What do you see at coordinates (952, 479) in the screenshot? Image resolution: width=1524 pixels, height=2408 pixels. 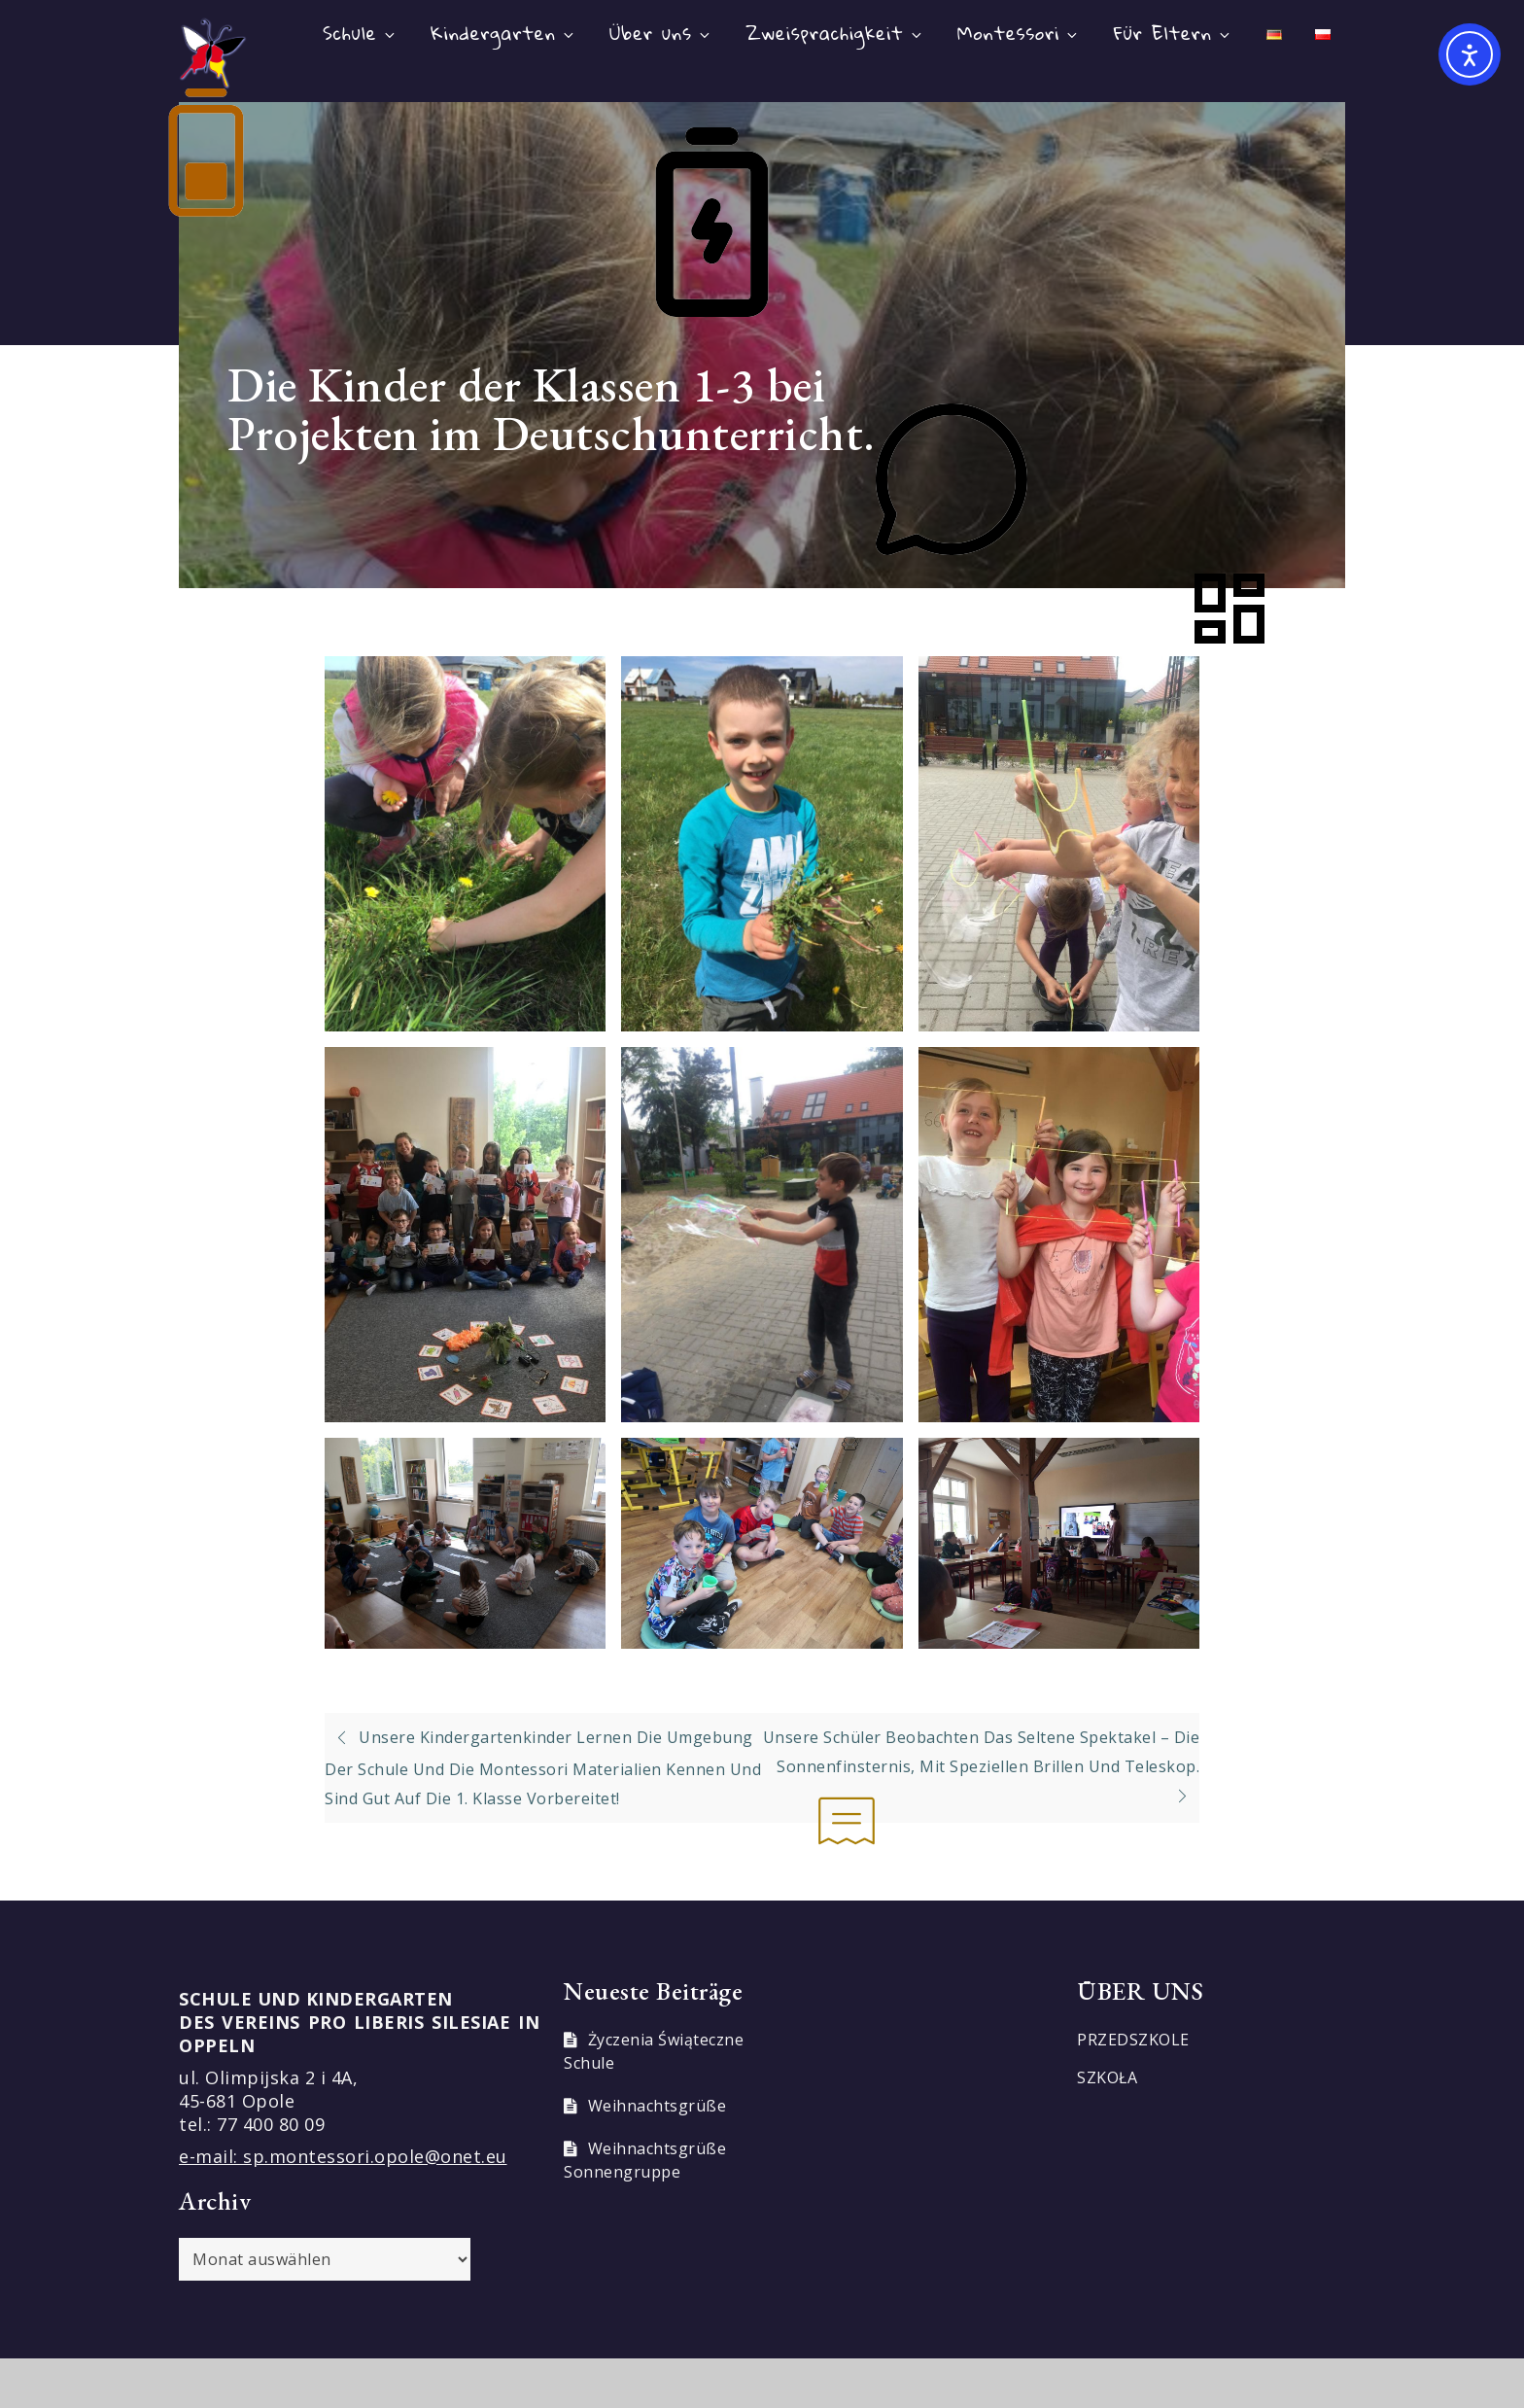 I see `open chat or messaging` at bounding box center [952, 479].